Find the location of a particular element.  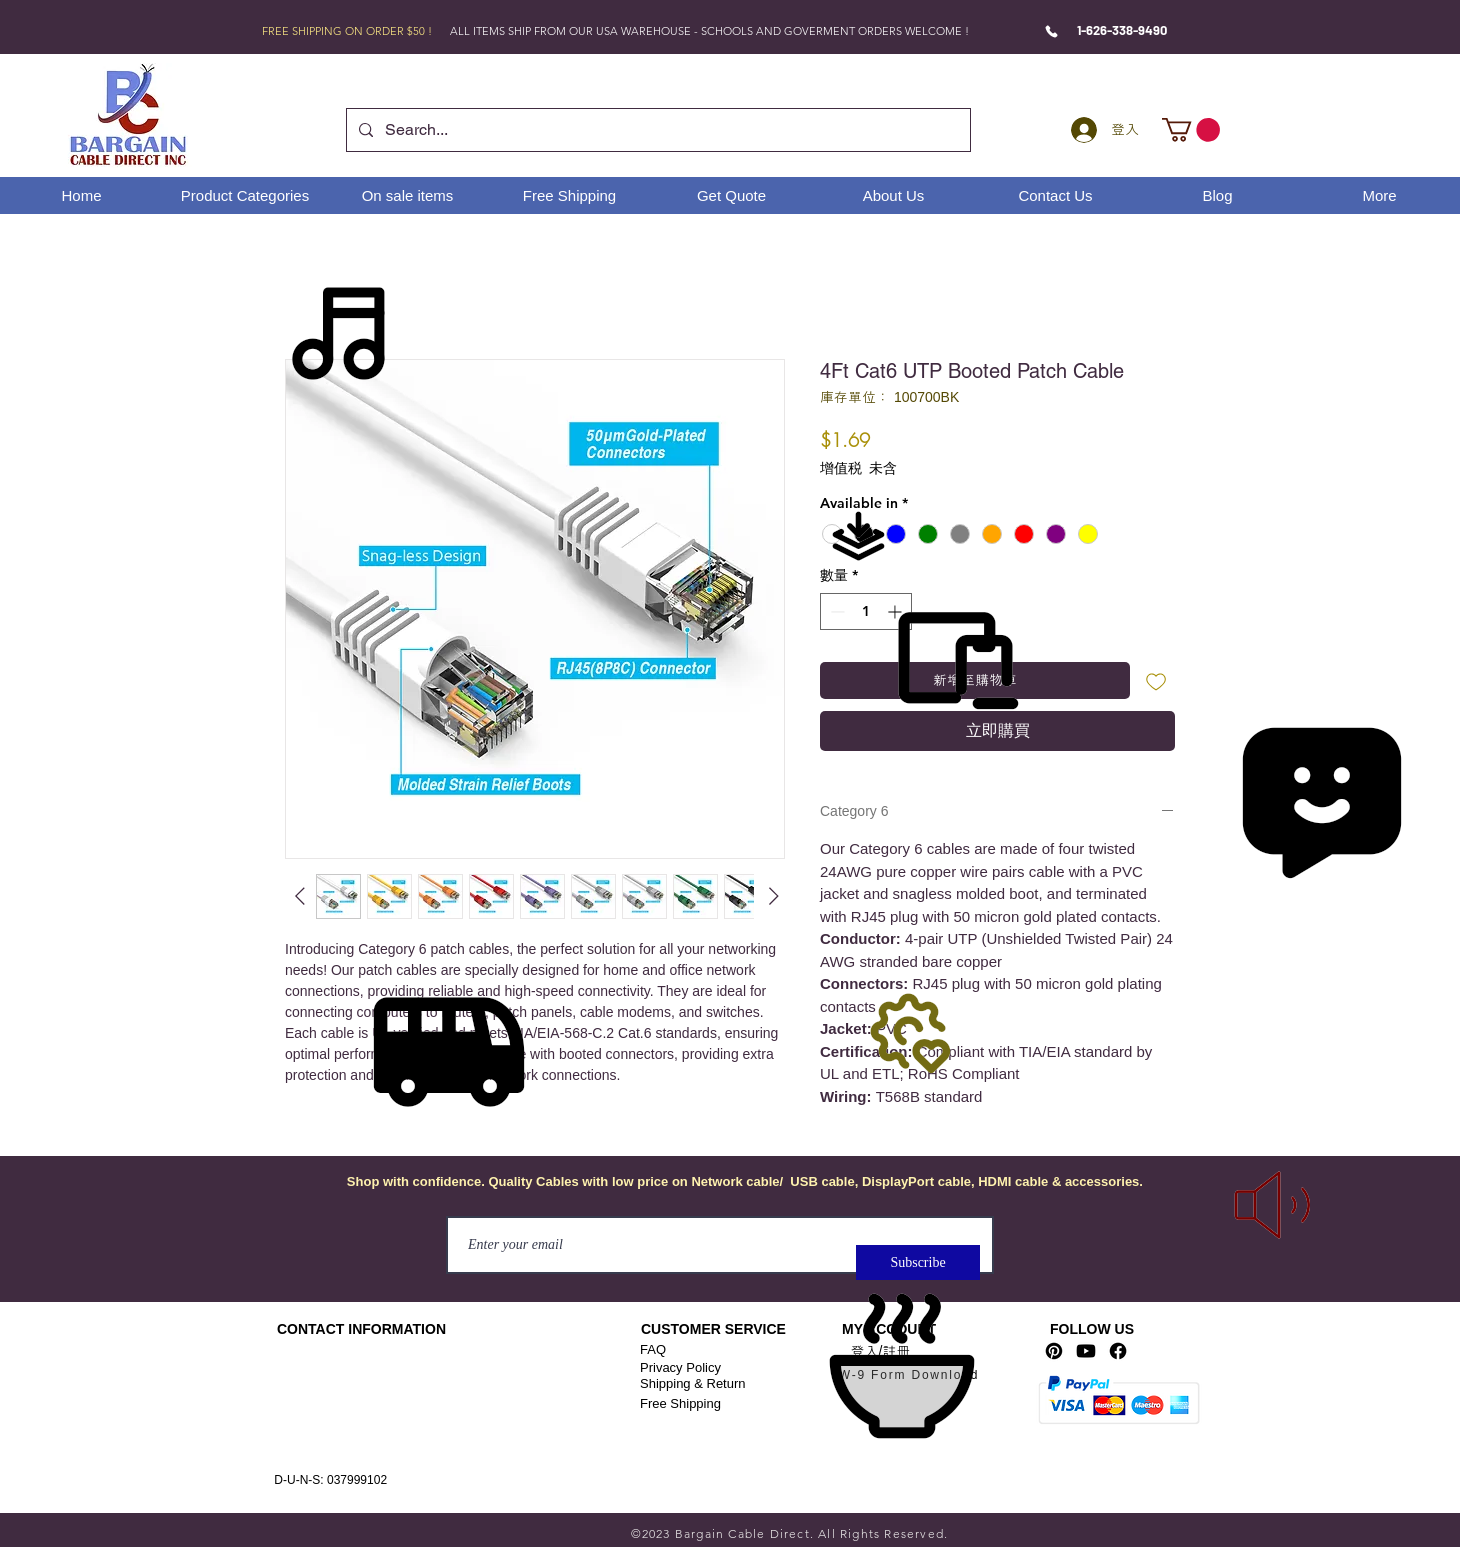

add item to stack is located at coordinates (858, 537).